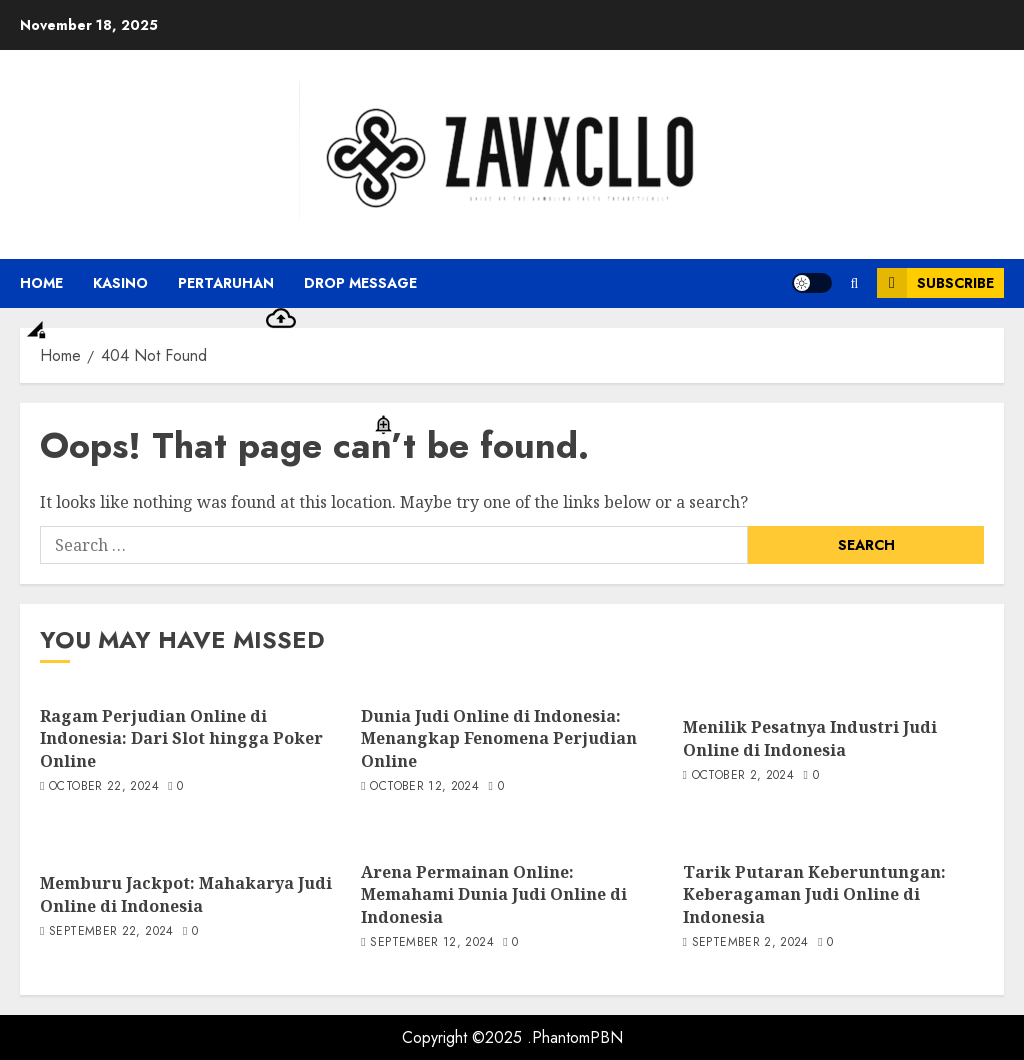 The width and height of the screenshot is (1024, 1060). I want to click on network connection is secured or encrypted, so click(36, 330).